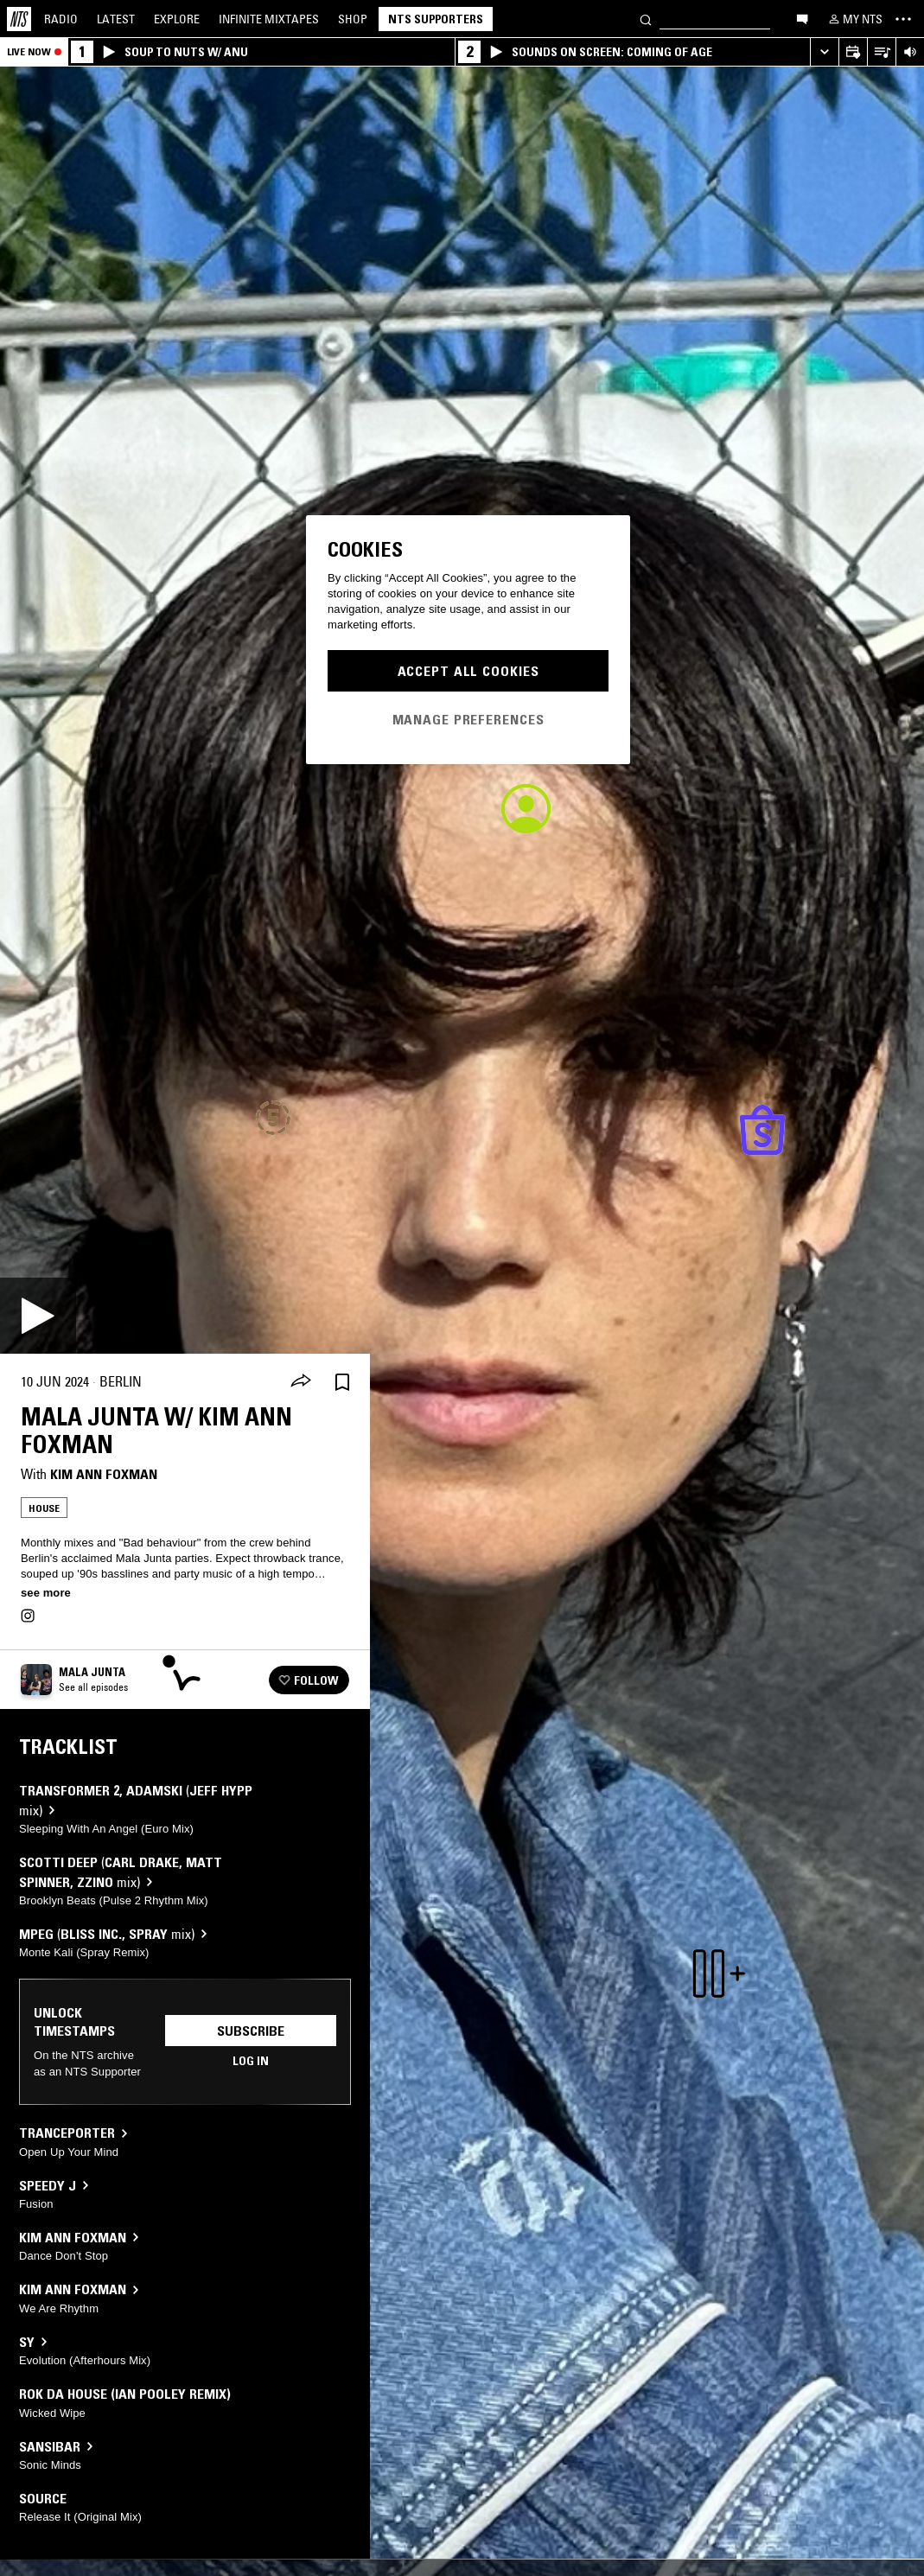  Describe the element at coordinates (273, 1118) in the screenshot. I see `step 5 of a multi-step process` at that location.